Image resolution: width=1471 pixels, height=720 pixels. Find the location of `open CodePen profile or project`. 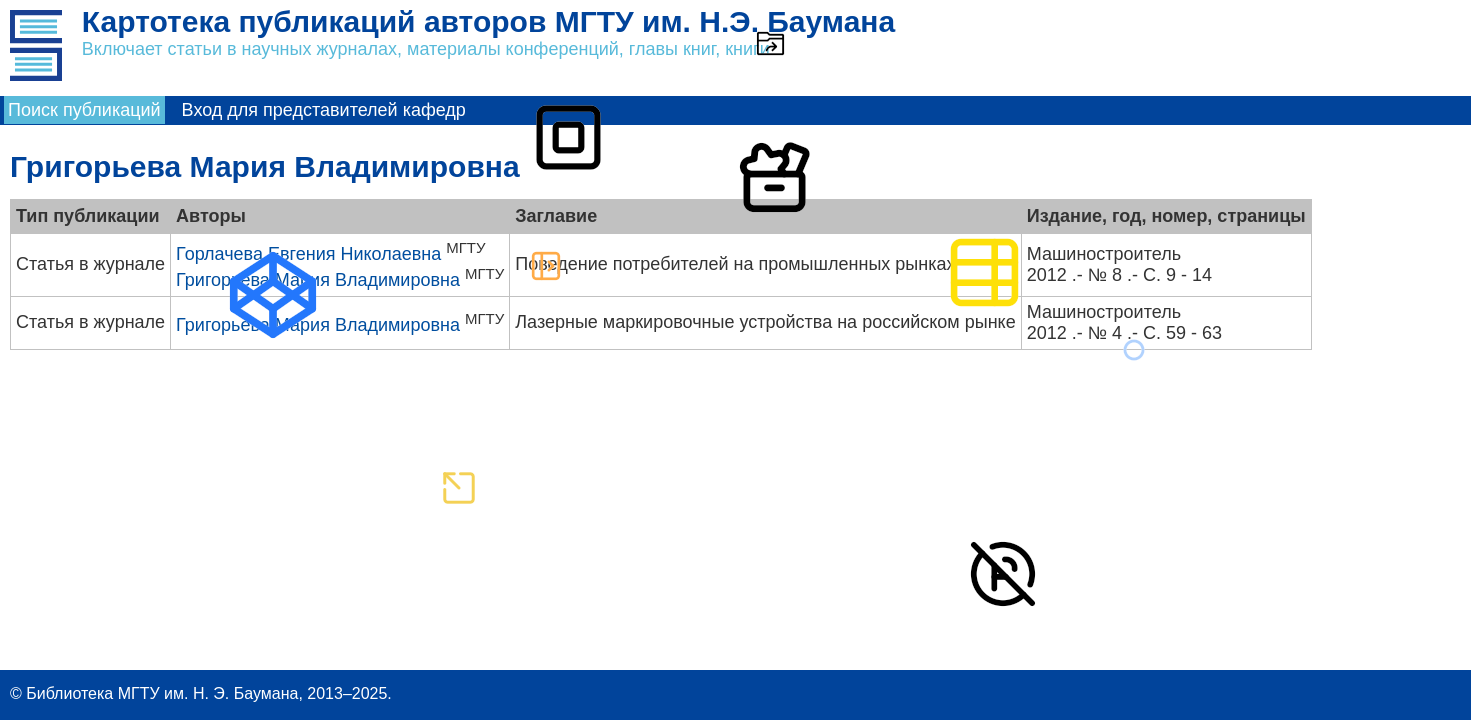

open CodePen profile or project is located at coordinates (273, 295).